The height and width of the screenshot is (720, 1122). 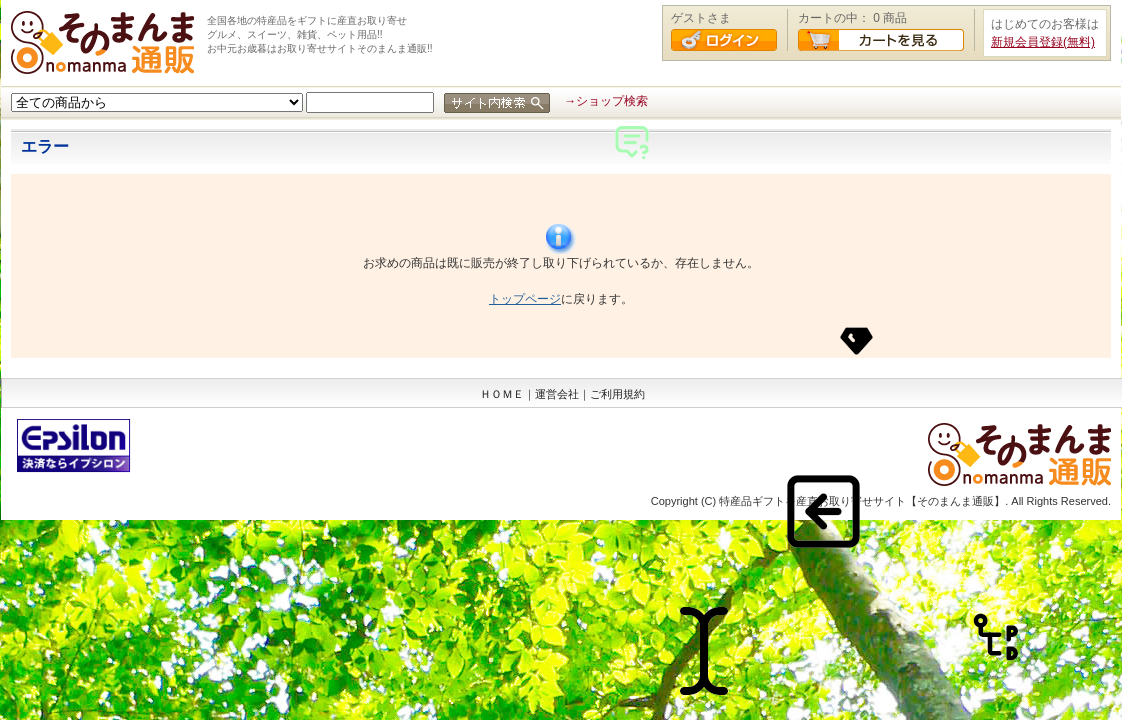 I want to click on access help or FAQ chat, so click(x=632, y=141).